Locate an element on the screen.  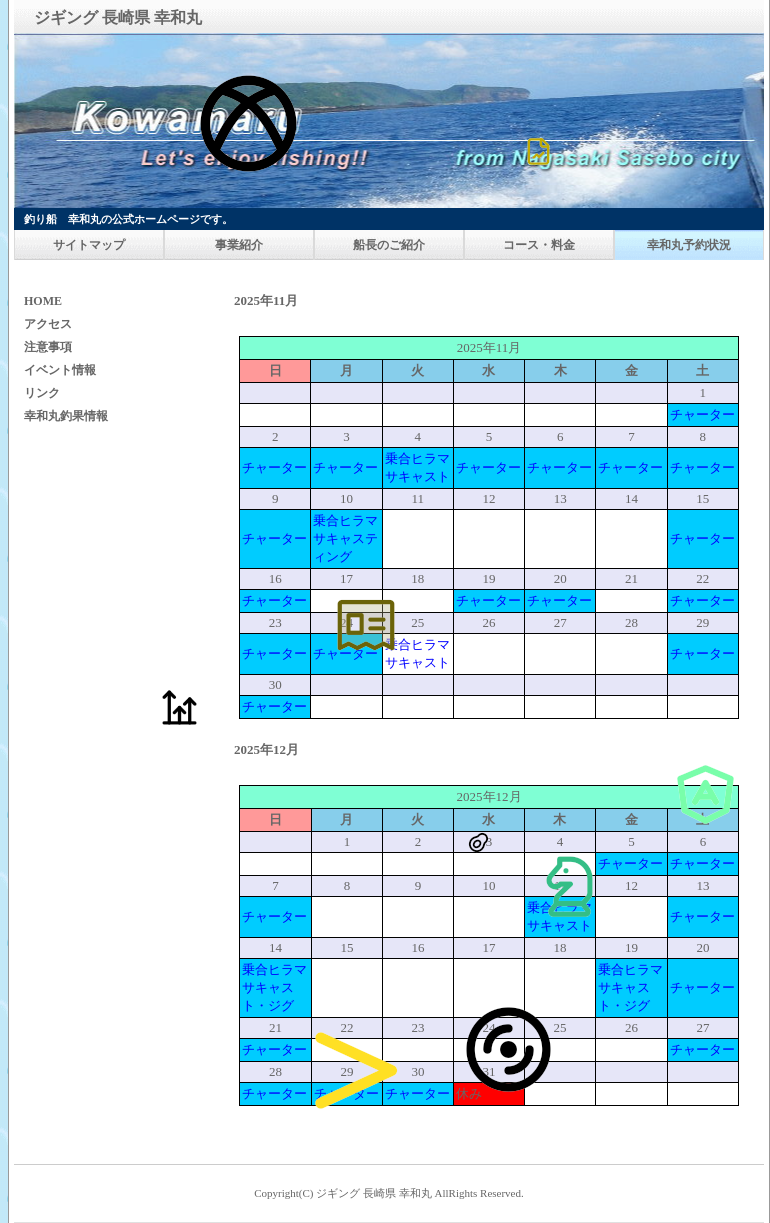
Angular framework logo is located at coordinates (705, 793).